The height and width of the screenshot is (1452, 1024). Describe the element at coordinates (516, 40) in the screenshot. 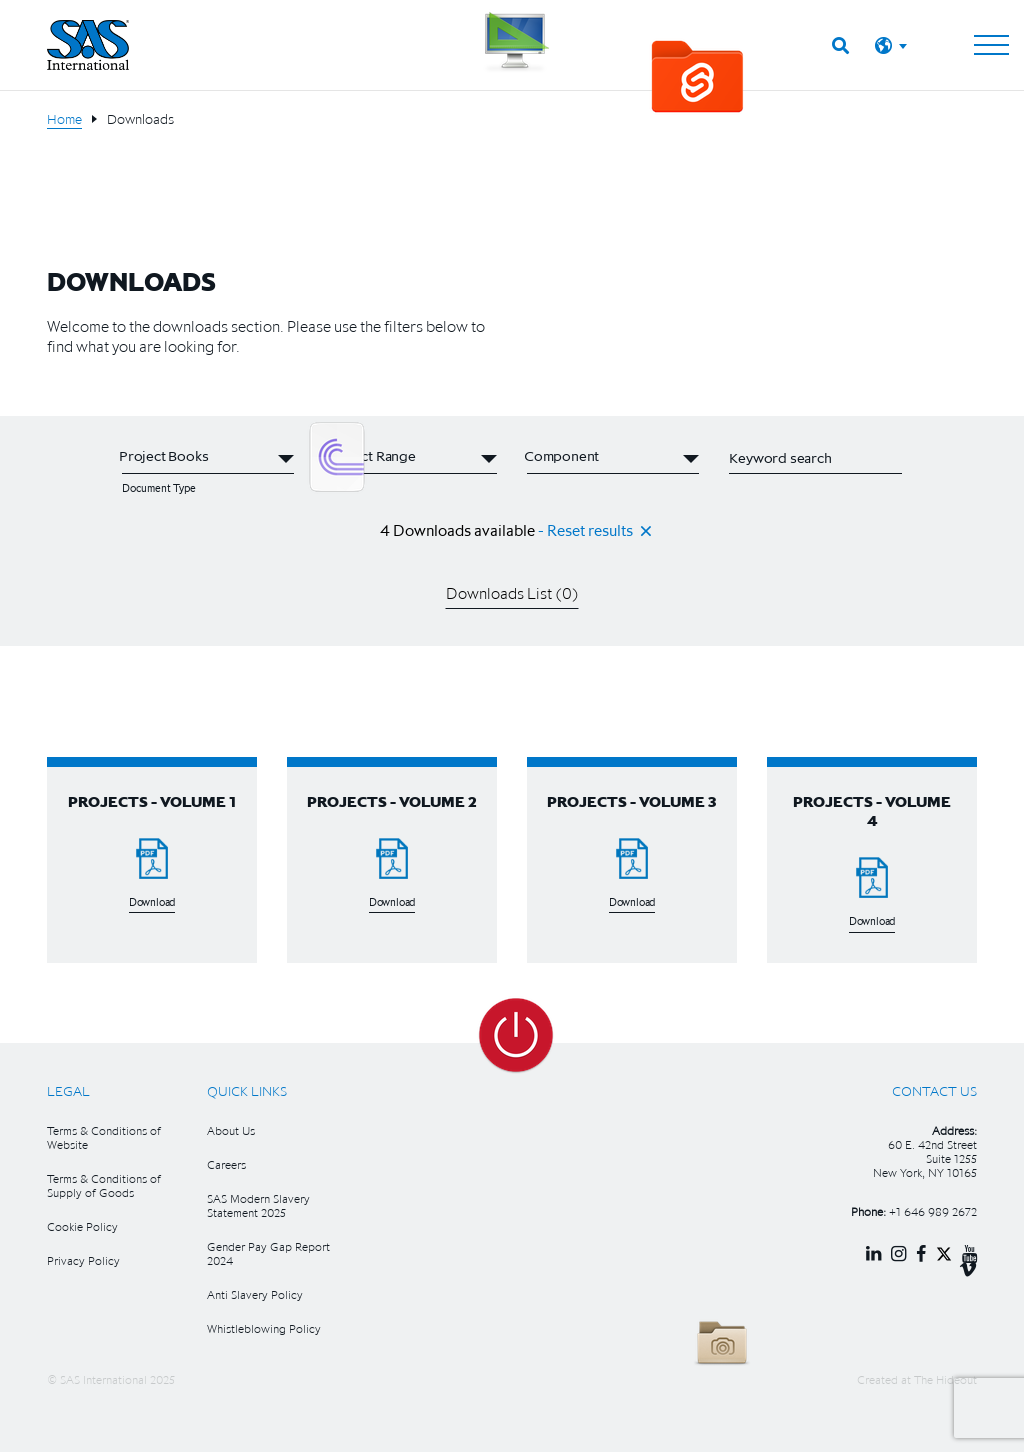

I see `access display settings` at that location.